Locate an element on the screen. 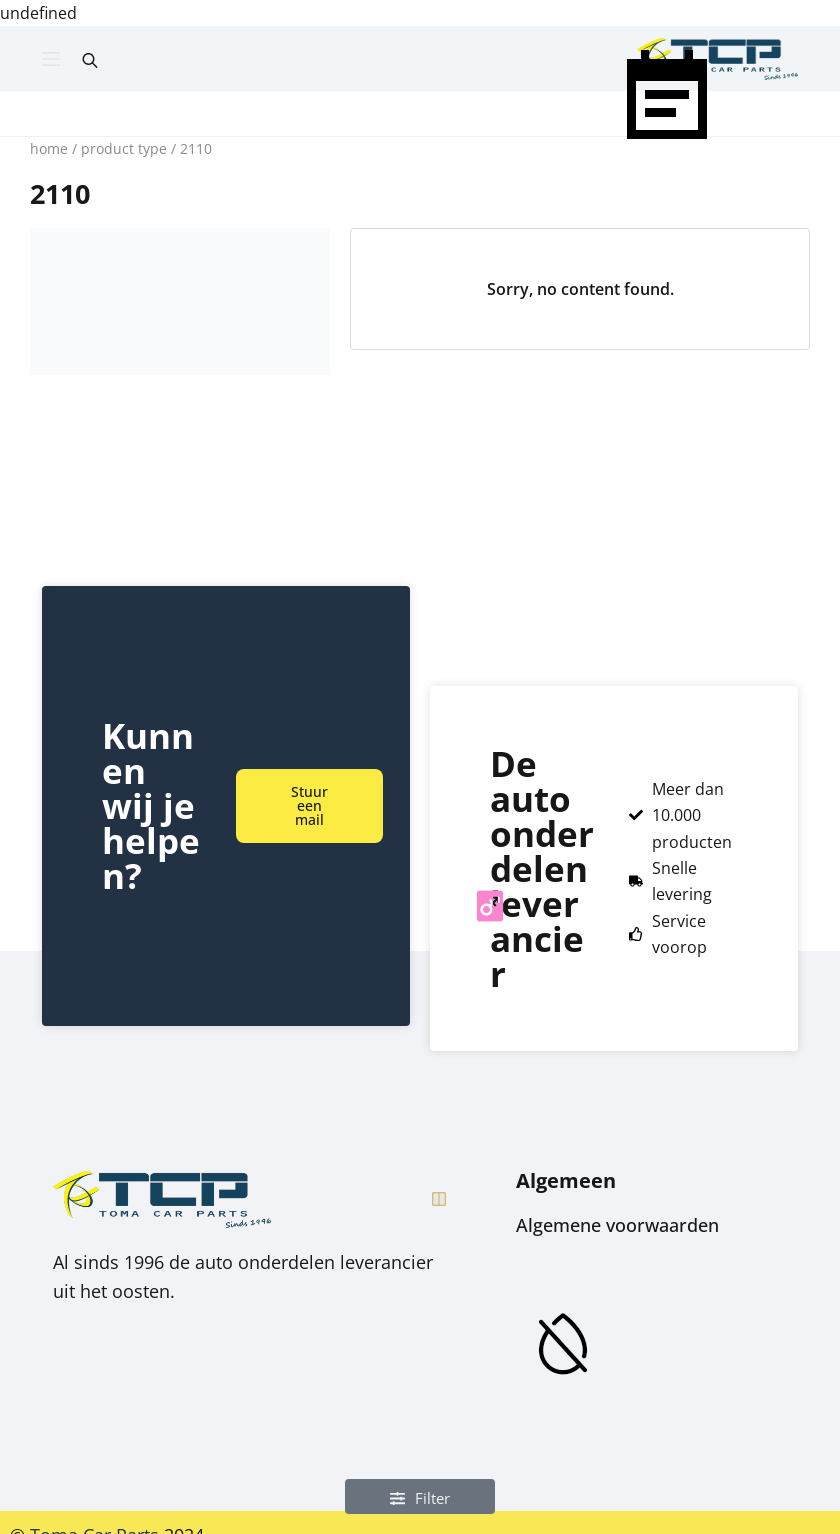 The image size is (840, 1534). view event details or notes is located at coordinates (667, 99).